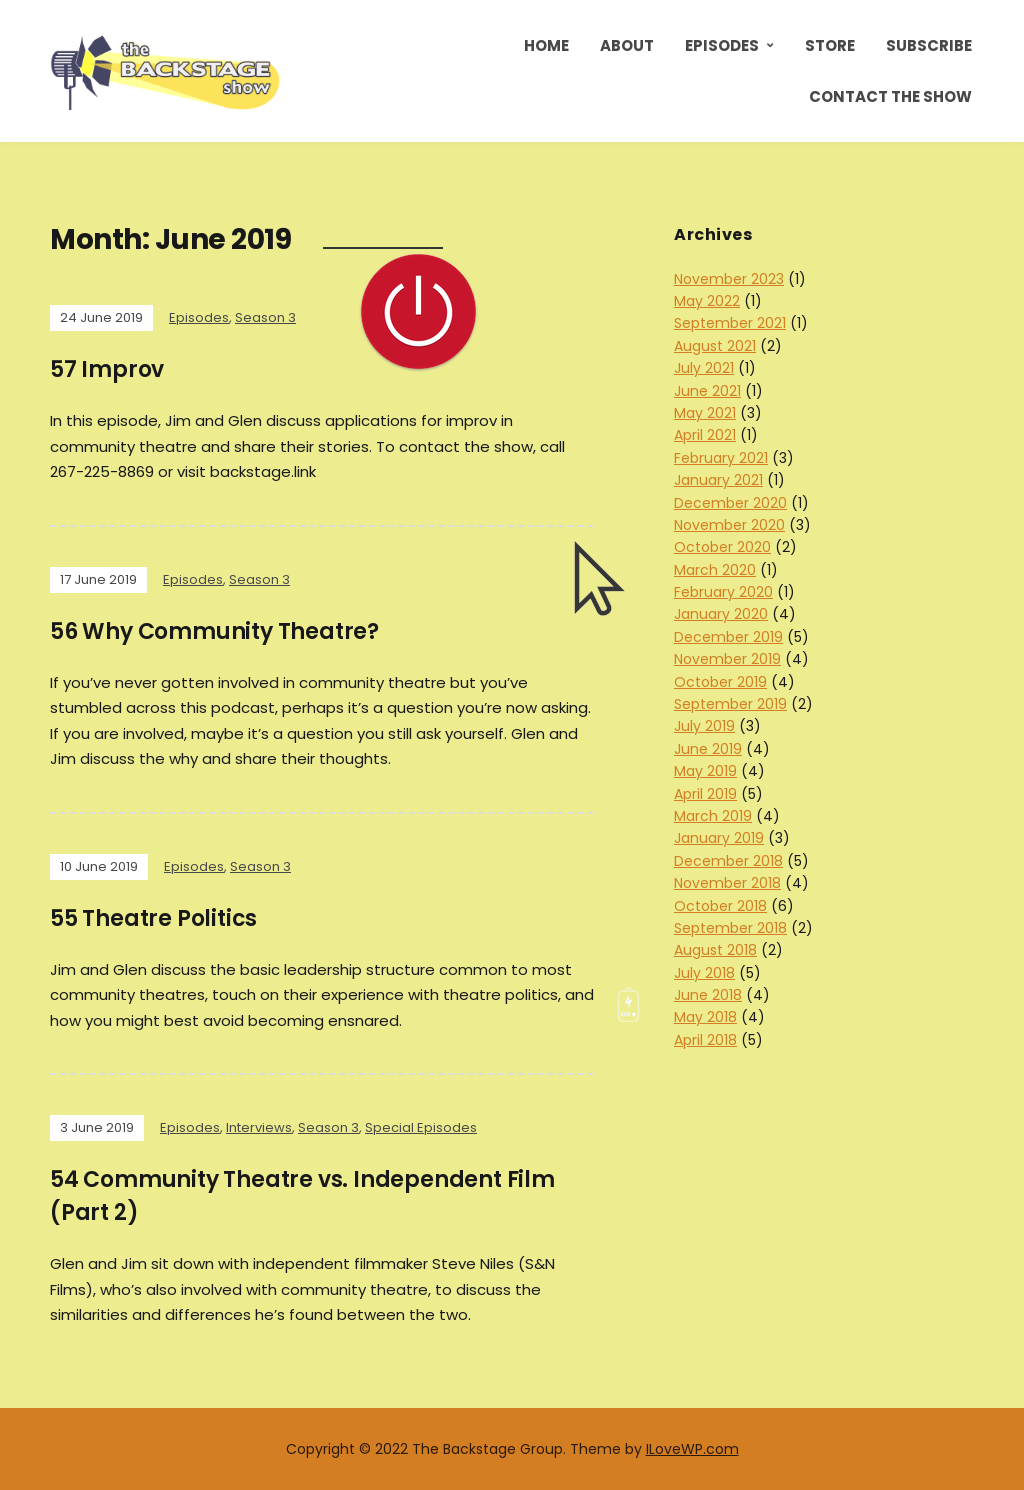  I want to click on cursor or pointer indicator, so click(600, 578).